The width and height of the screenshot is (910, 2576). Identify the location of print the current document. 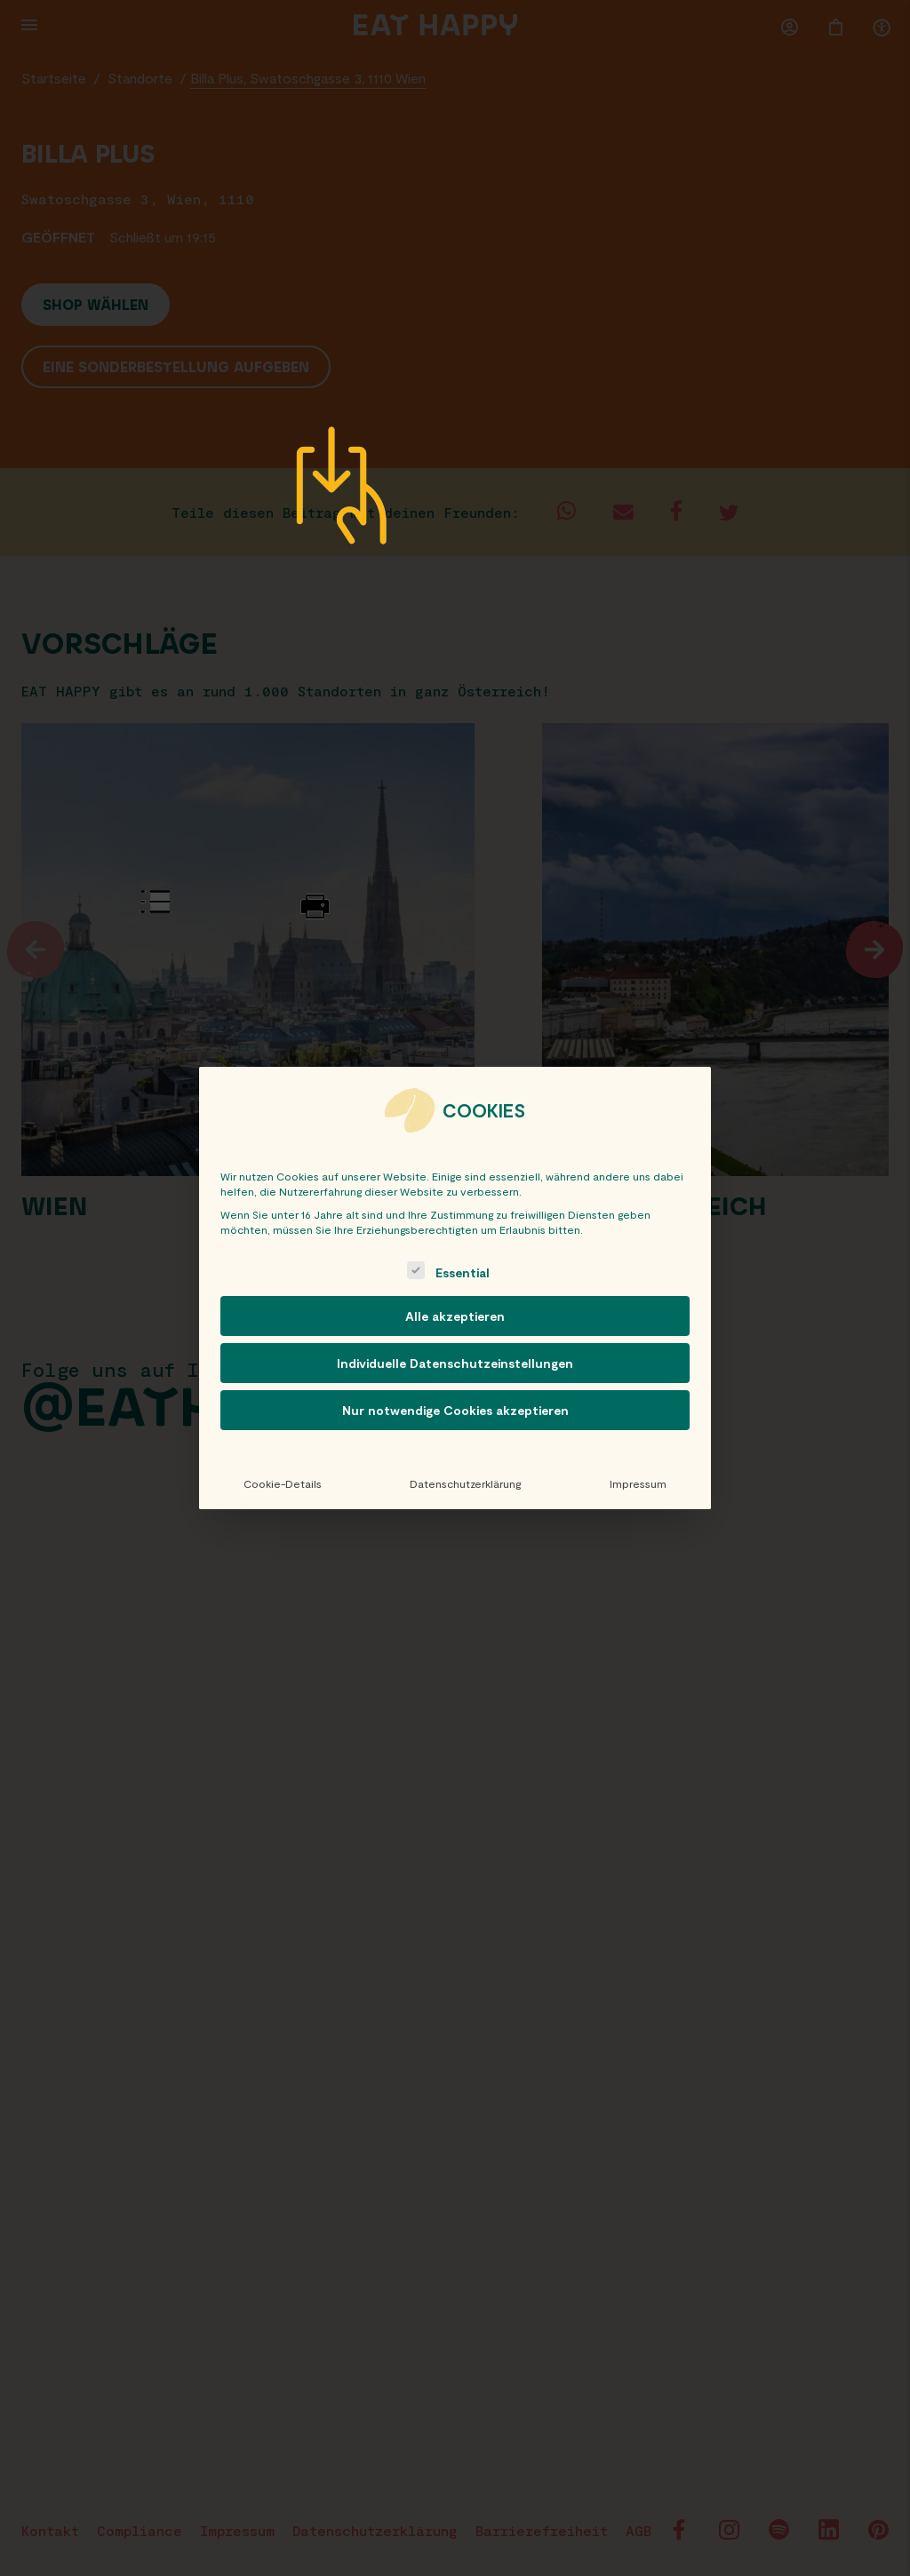
(315, 906).